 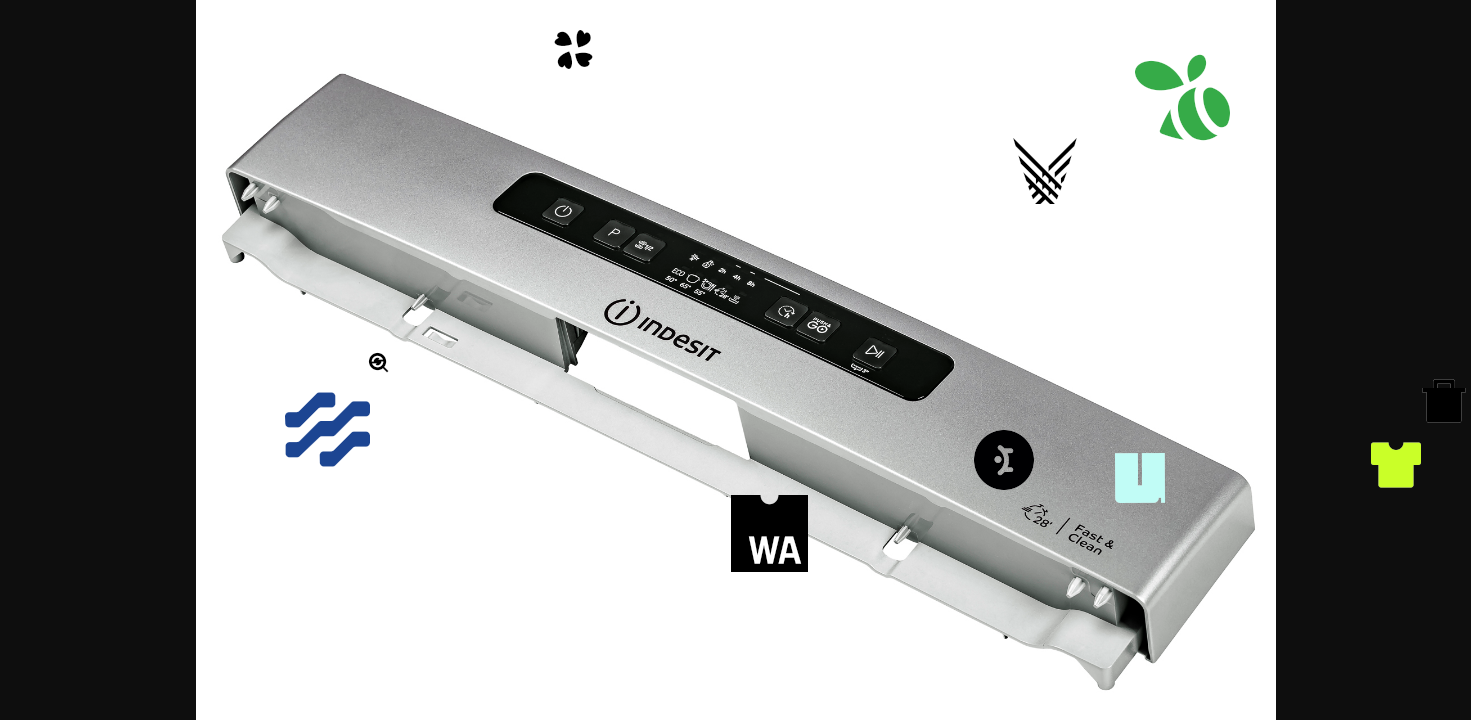 What do you see at coordinates (1444, 401) in the screenshot?
I see `delete selected item` at bounding box center [1444, 401].